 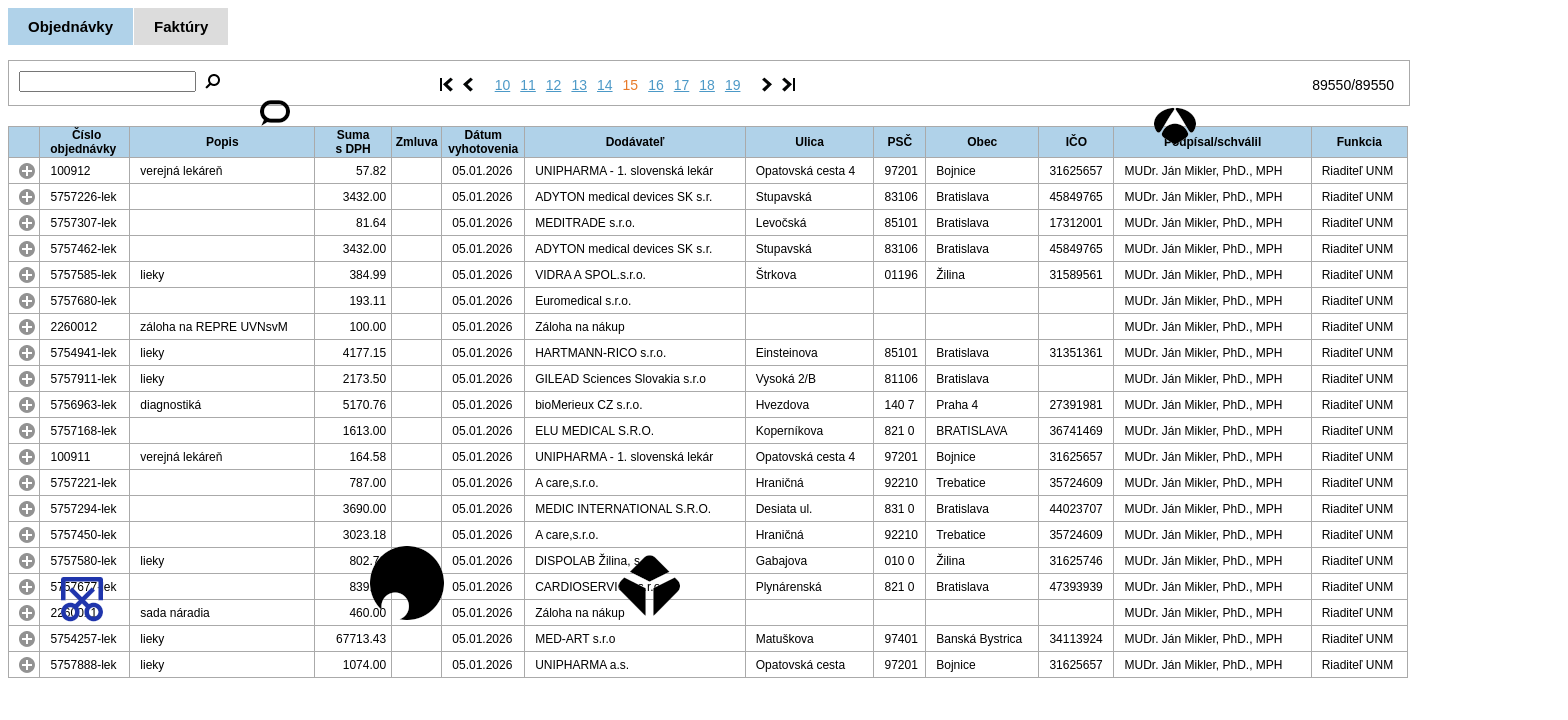 I want to click on visit The Conversation website, so click(x=275, y=113).